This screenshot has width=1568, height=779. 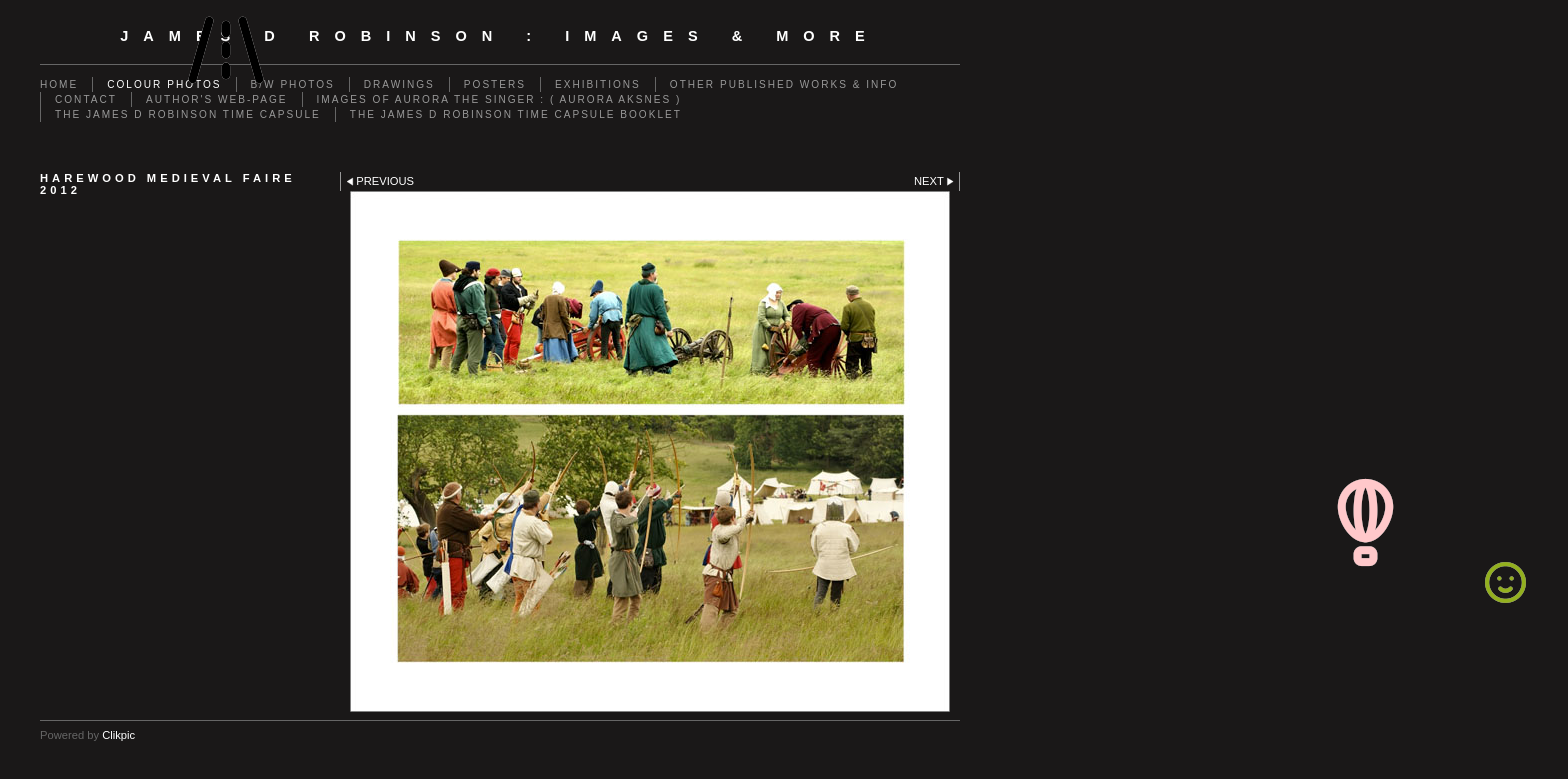 I want to click on access travel or adventure features, so click(x=1365, y=522).